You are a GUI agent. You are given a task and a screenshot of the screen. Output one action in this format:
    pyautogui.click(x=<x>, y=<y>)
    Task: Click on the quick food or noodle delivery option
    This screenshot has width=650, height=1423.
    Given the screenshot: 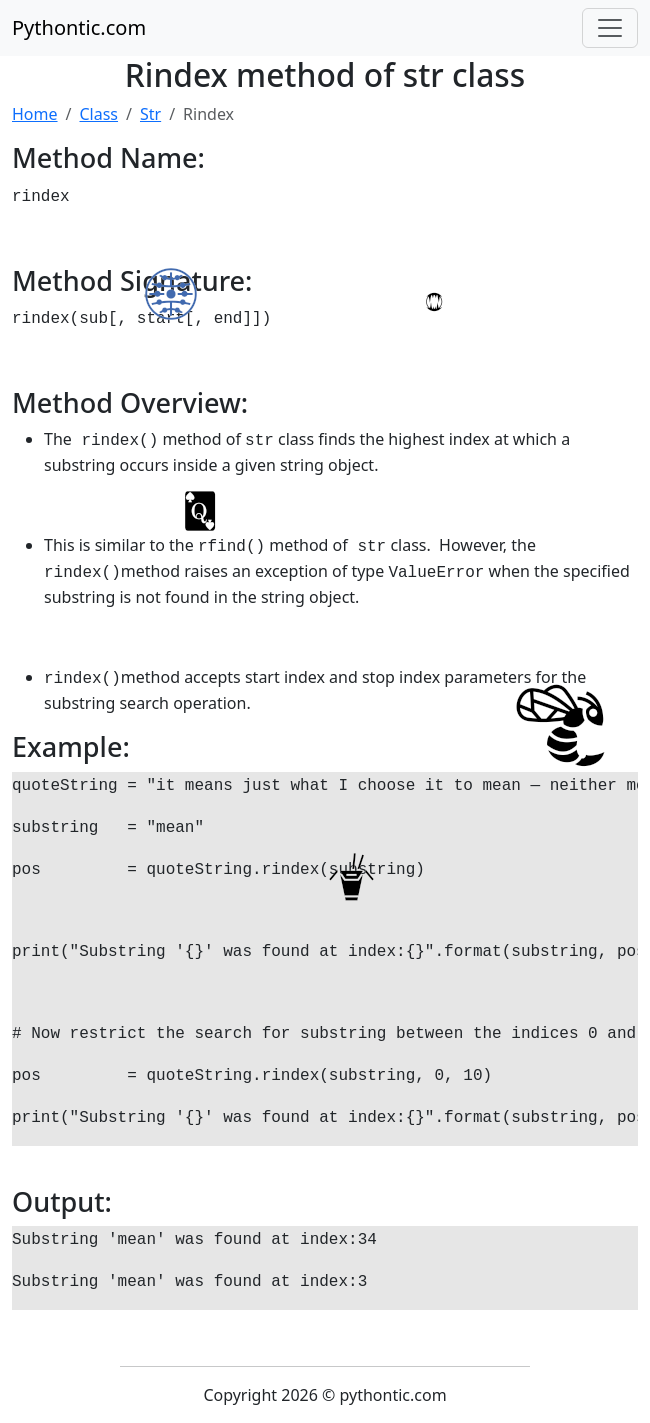 What is the action you would take?
    pyautogui.click(x=351, y=876)
    